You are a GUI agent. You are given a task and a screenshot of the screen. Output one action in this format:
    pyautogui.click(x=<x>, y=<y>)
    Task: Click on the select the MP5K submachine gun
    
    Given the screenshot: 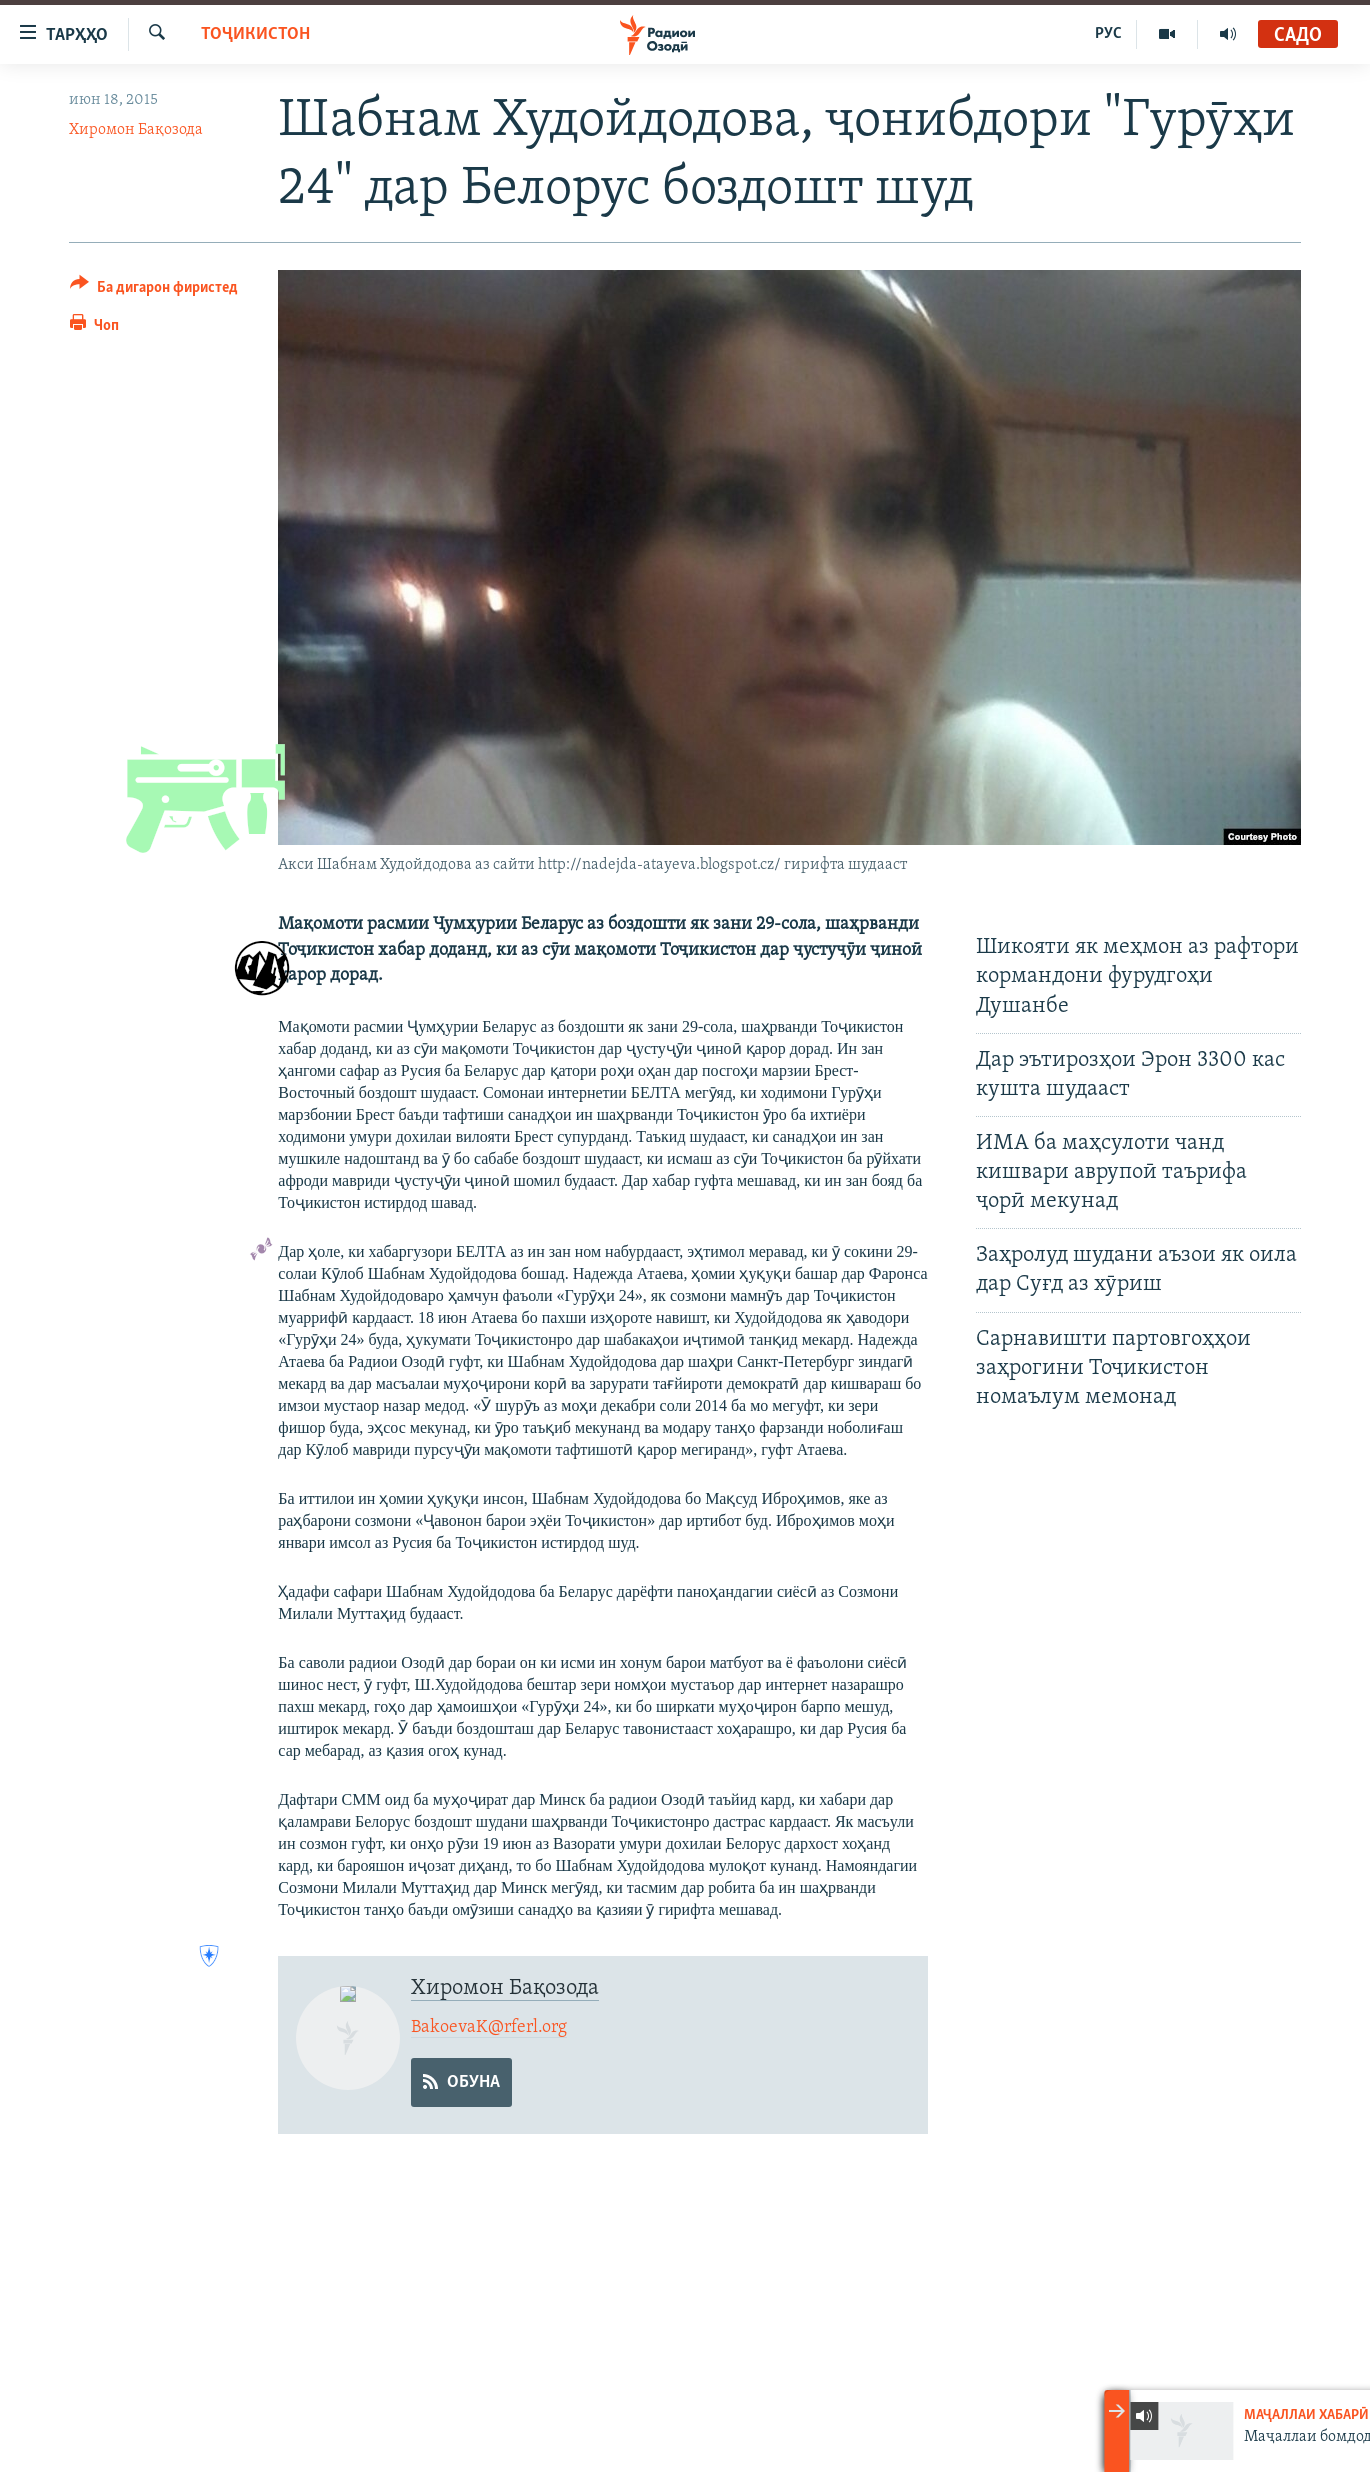 What is the action you would take?
    pyautogui.click(x=205, y=798)
    